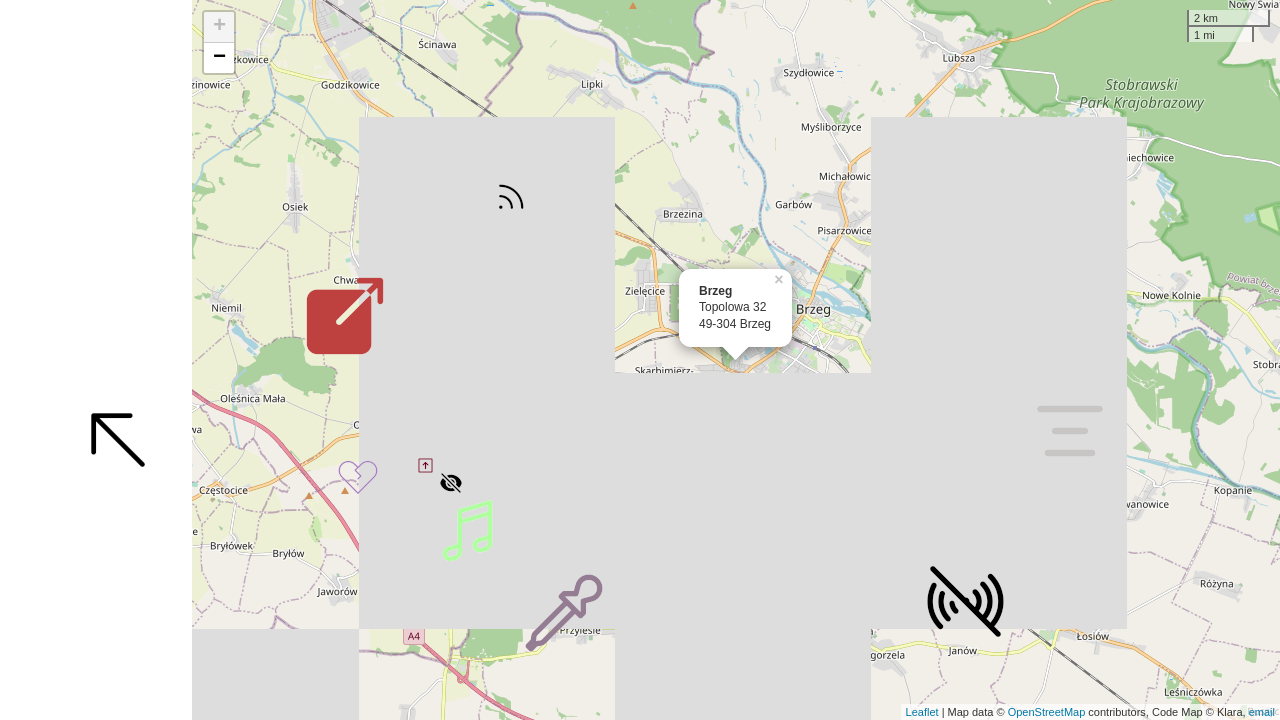 This screenshot has width=1280, height=720. What do you see at coordinates (118, 440) in the screenshot?
I see `navigate back to previous screen` at bounding box center [118, 440].